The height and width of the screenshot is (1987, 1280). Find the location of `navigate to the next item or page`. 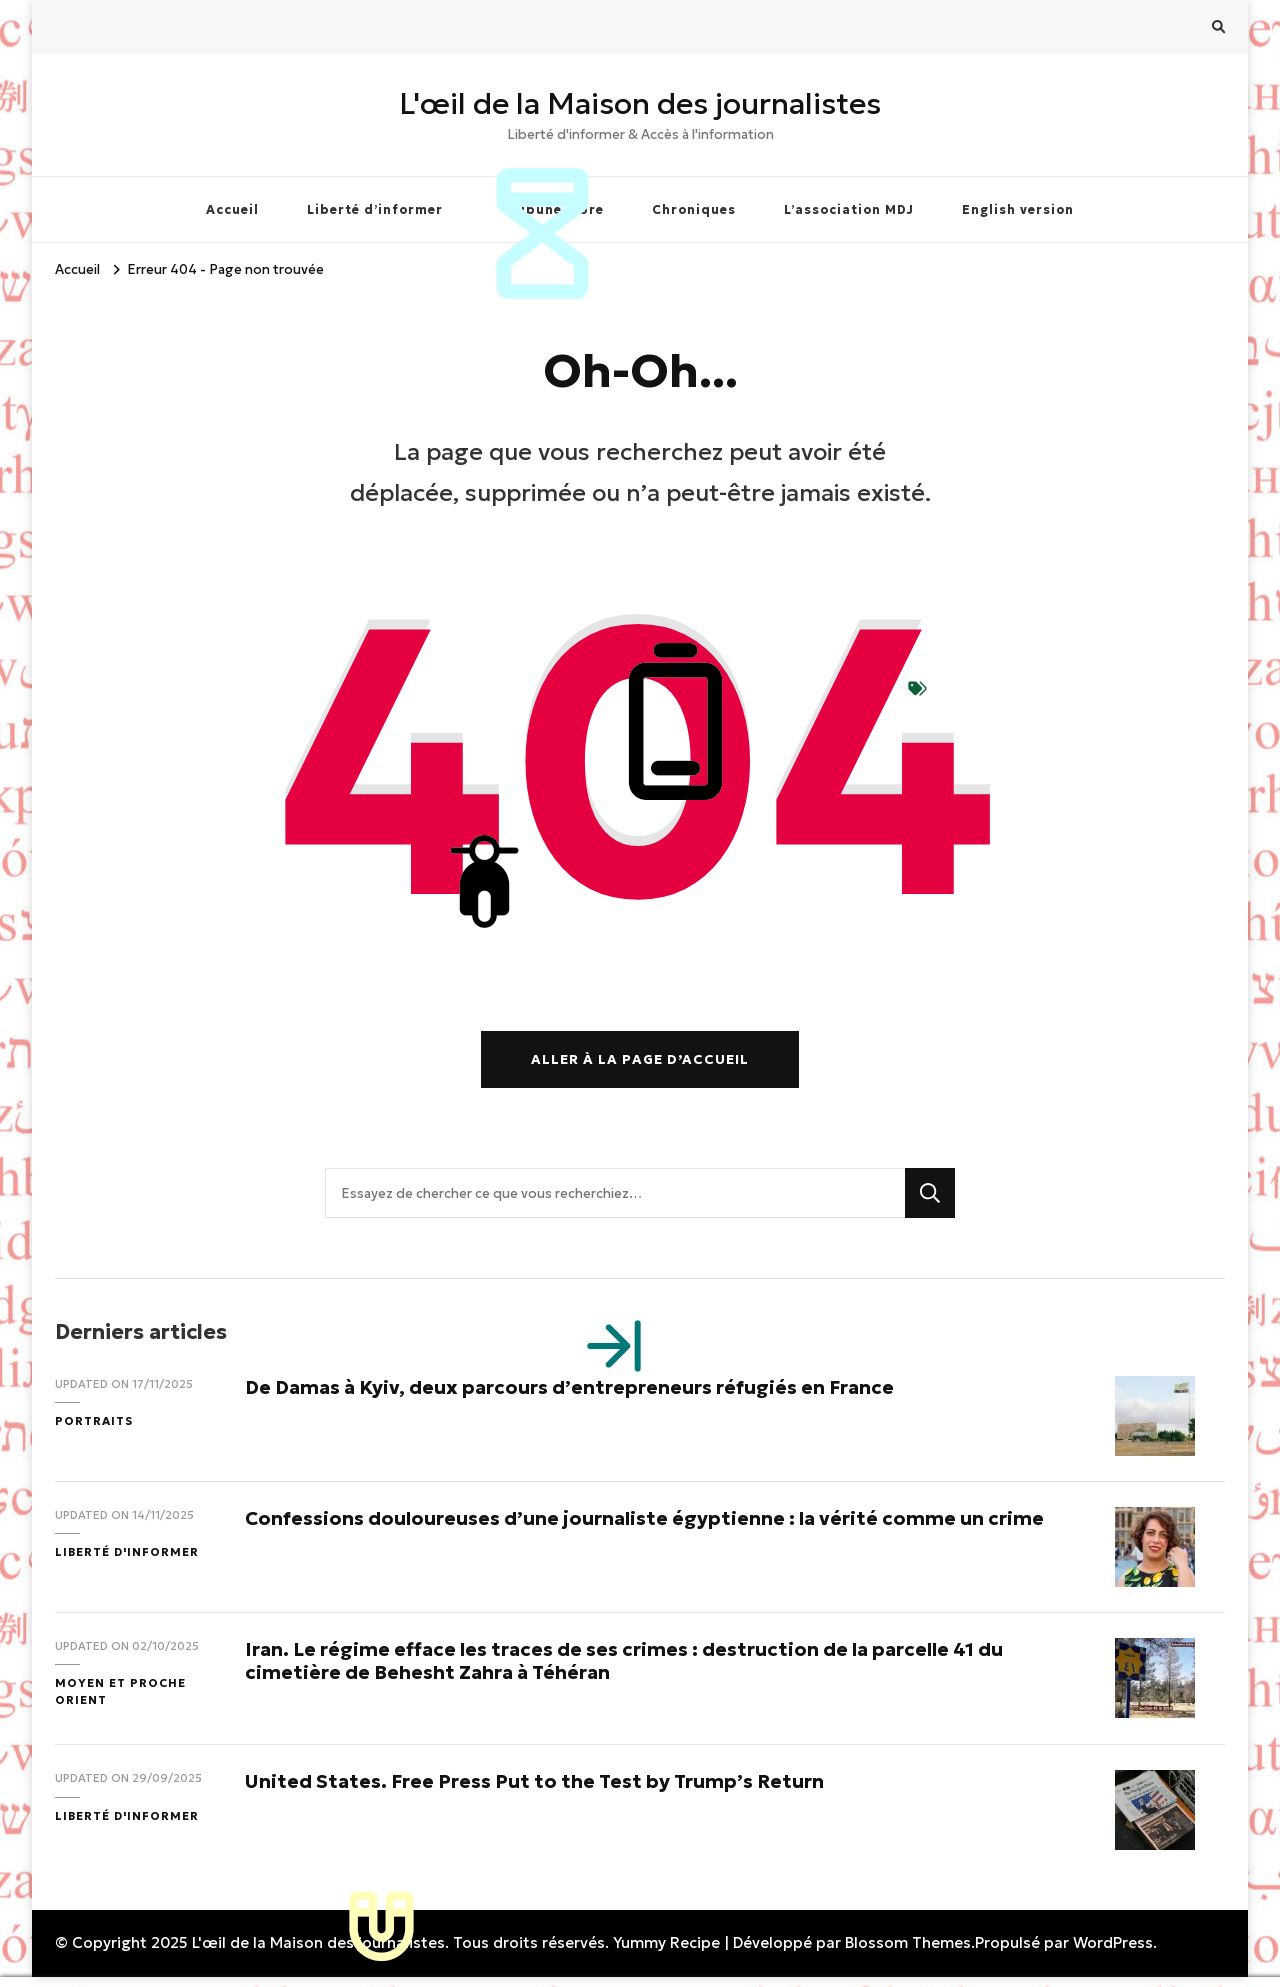

navigate to the next item or page is located at coordinates (615, 1346).